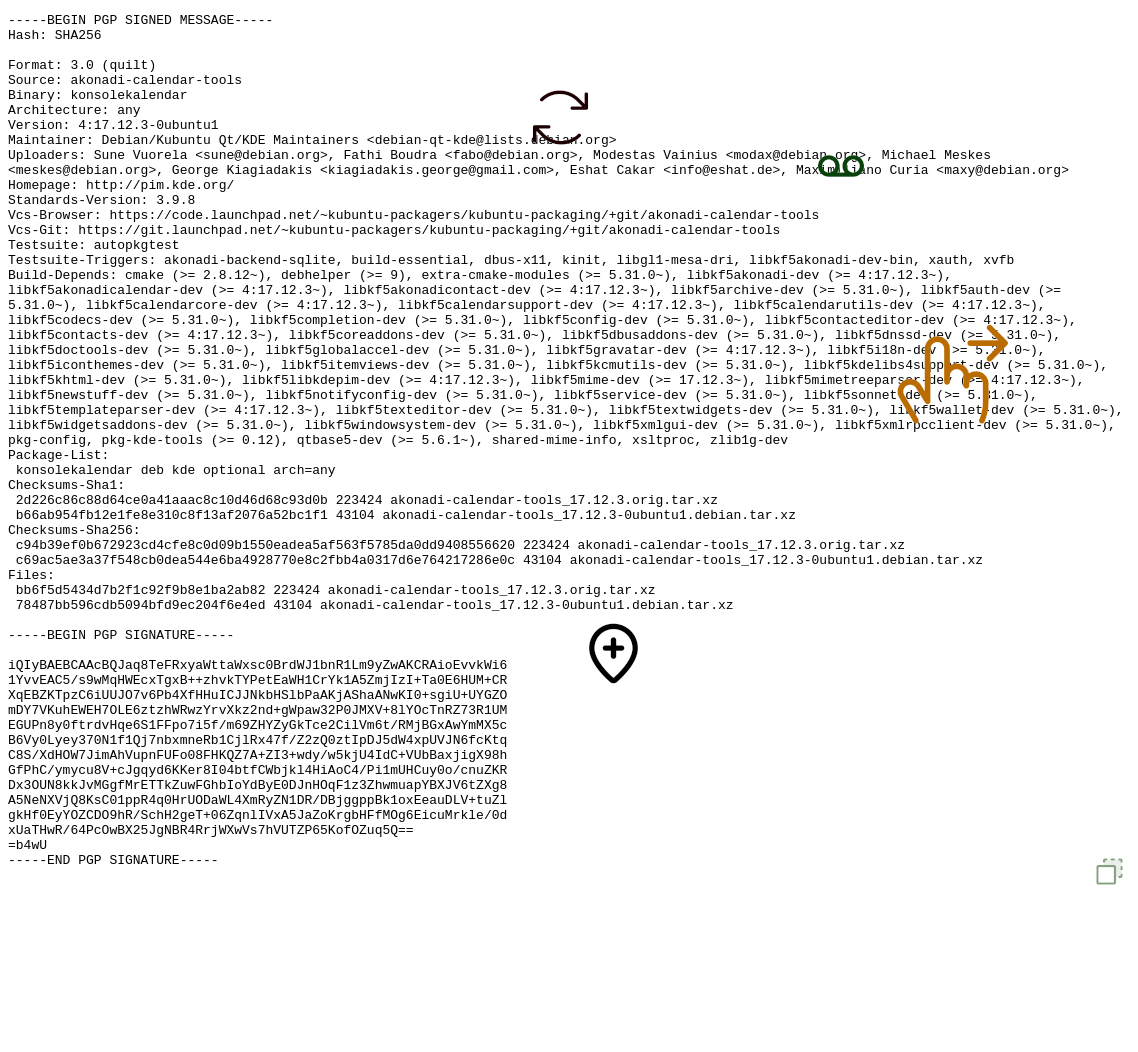  I want to click on swipe right to continue or proceed, so click(947, 378).